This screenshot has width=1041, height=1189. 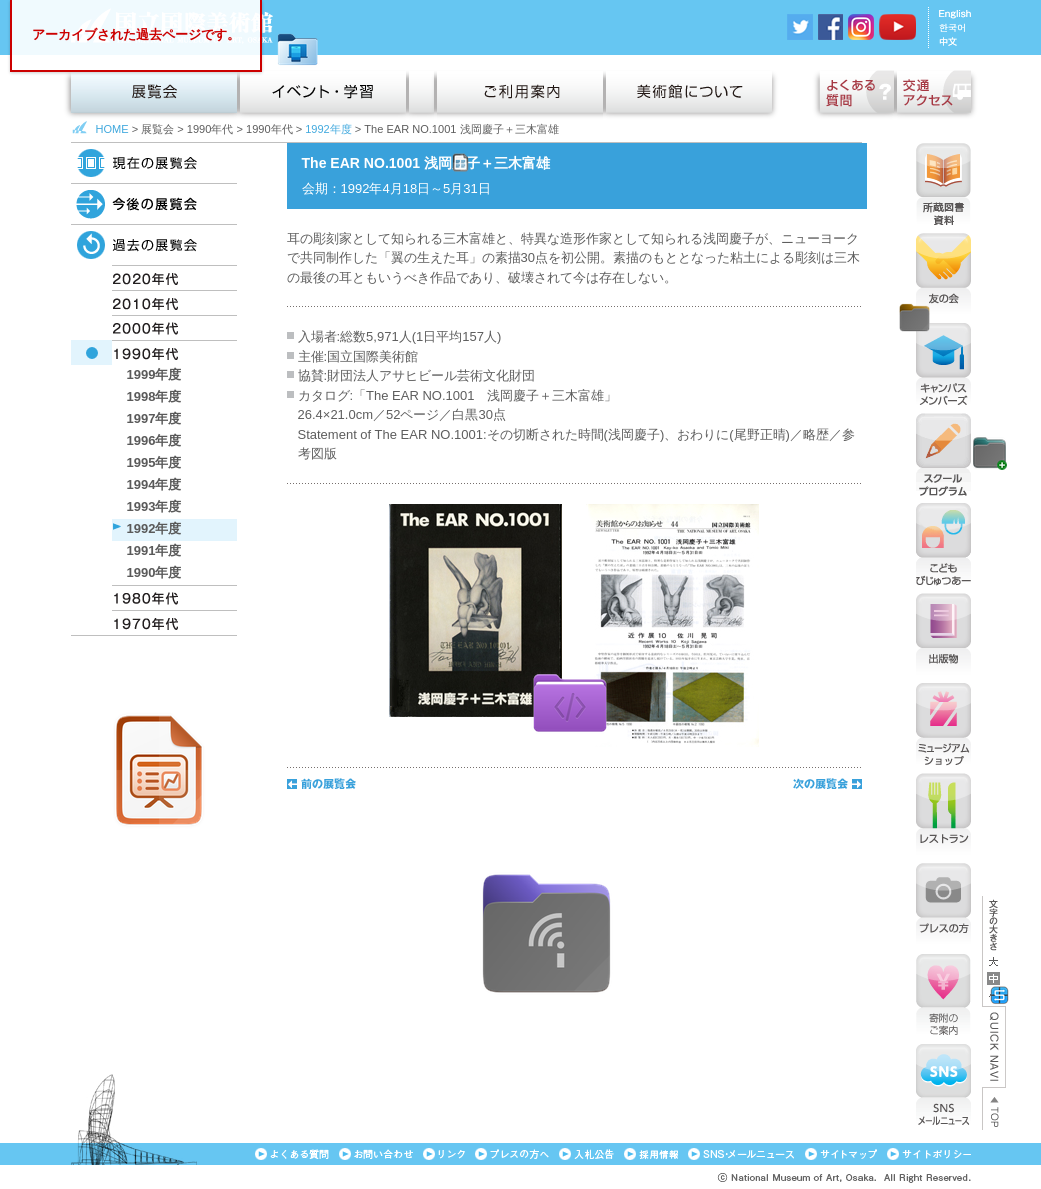 I want to click on open insync cloud sync folder, so click(x=546, y=933).